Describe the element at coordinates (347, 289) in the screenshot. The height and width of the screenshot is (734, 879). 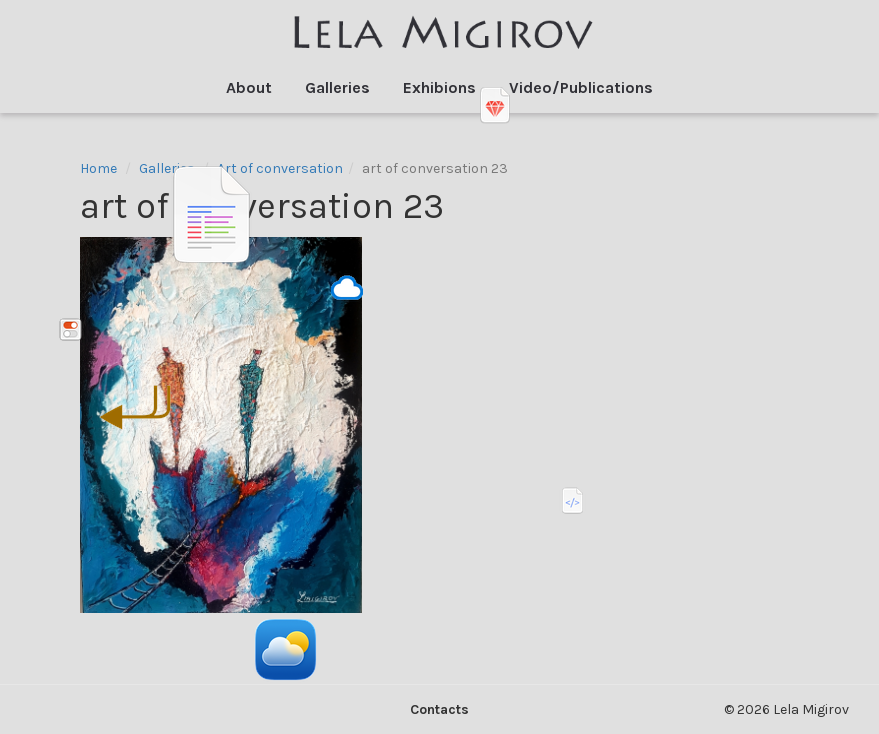
I see `file synced to OneDrive cloud storage` at that location.